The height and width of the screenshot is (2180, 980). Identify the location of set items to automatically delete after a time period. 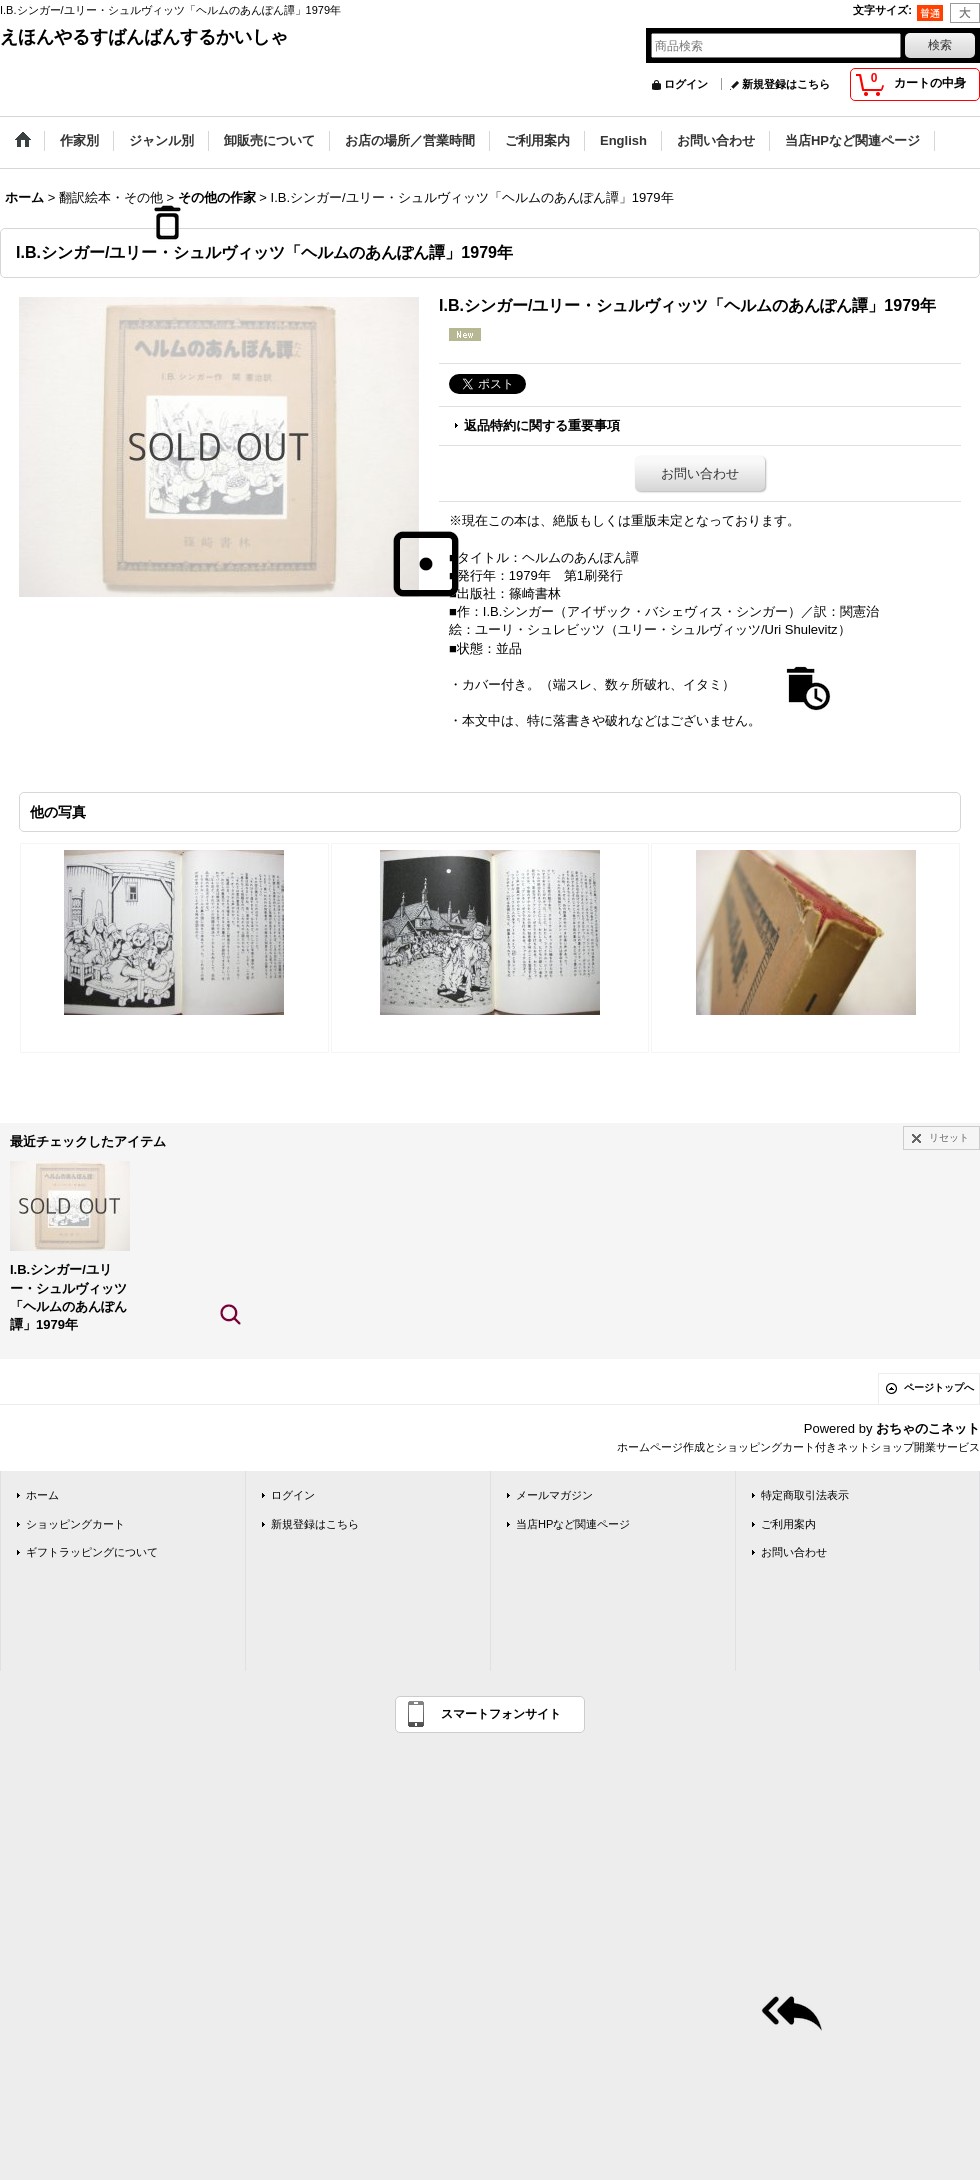
(808, 688).